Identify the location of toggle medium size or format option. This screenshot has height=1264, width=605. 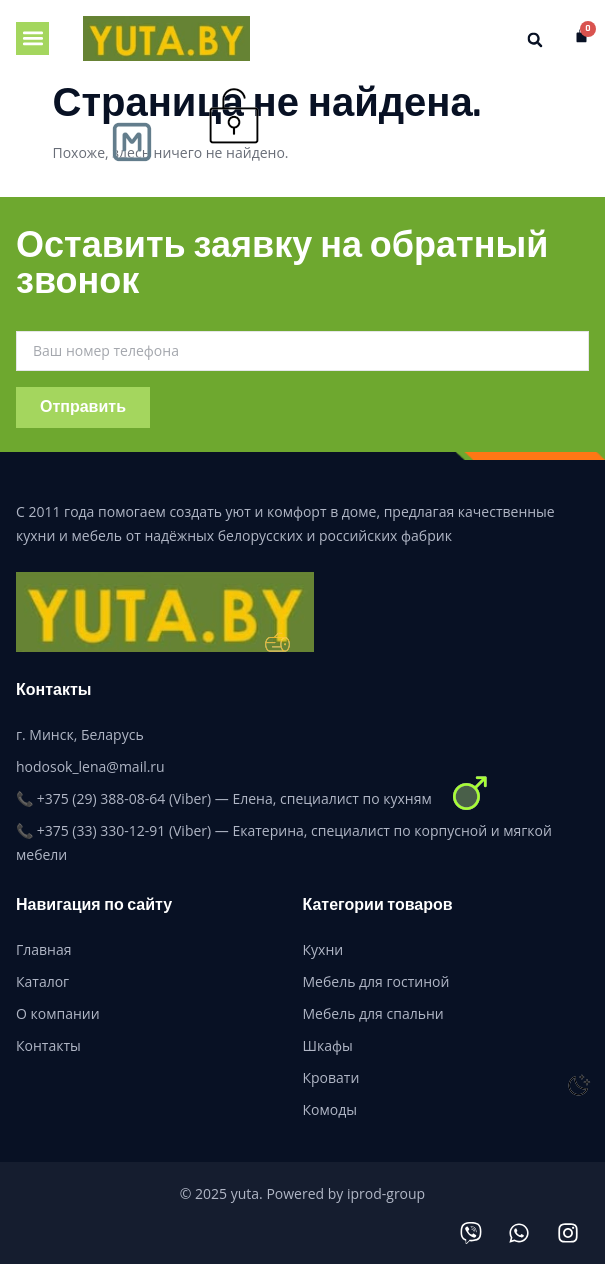
(132, 142).